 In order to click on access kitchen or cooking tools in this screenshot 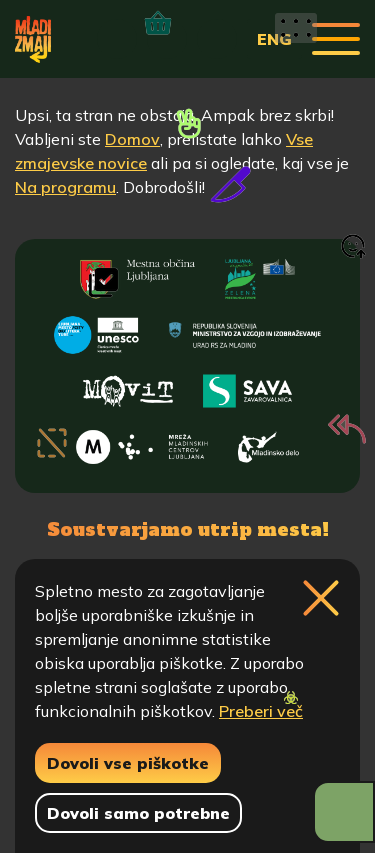, I will do `click(231, 185)`.